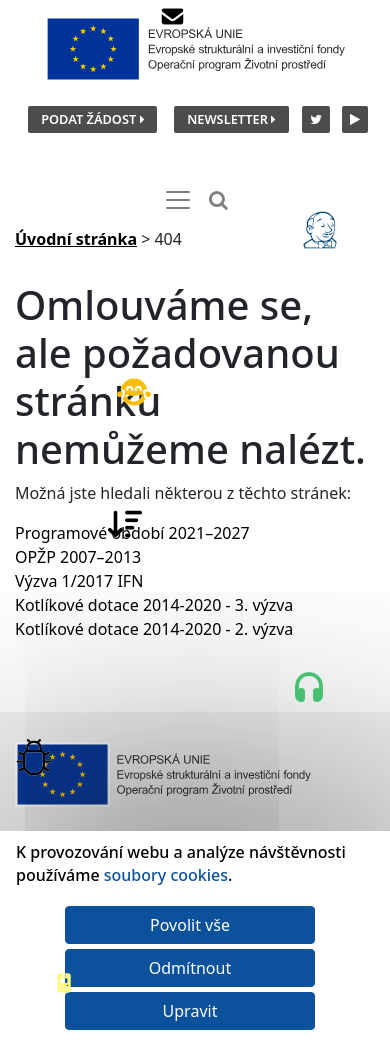  I want to click on open your inbox, so click(172, 16).